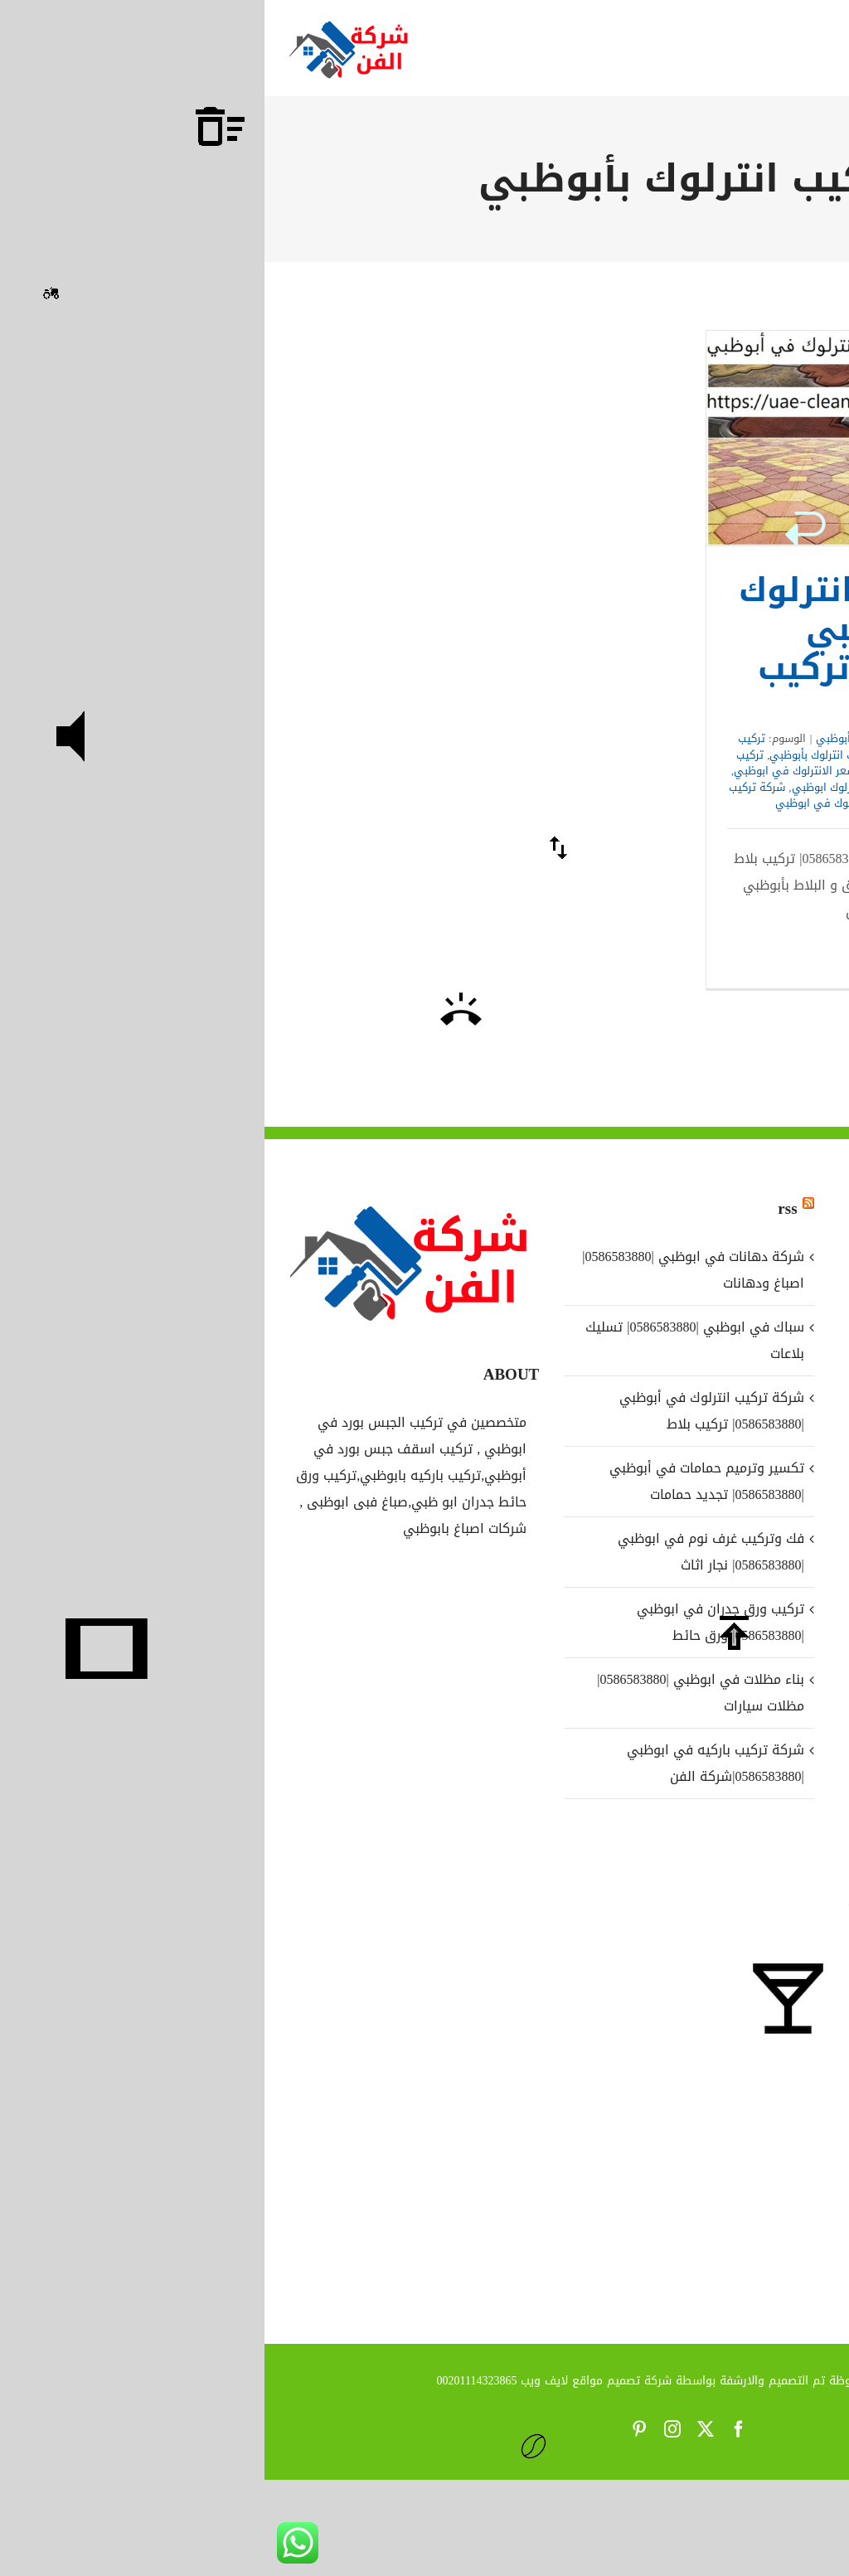 Image resolution: width=849 pixels, height=2576 pixels. I want to click on mute audio or turn off sound, so click(72, 736).